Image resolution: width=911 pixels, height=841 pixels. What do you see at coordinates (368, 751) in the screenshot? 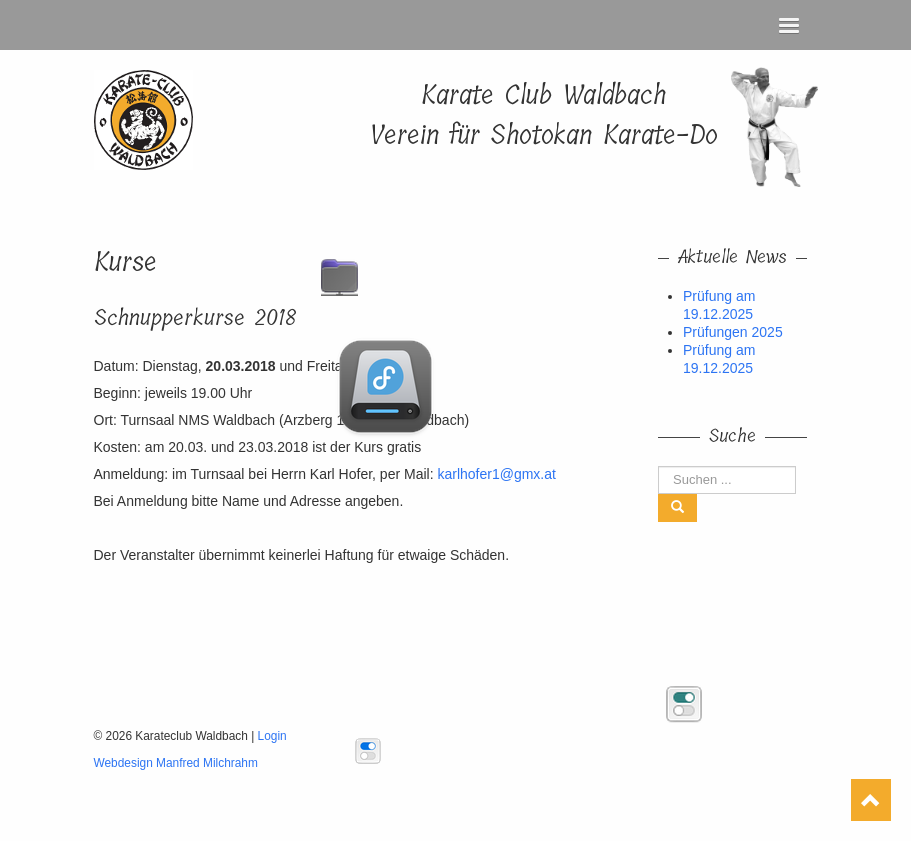
I see `open system tweaks or settings customization` at bounding box center [368, 751].